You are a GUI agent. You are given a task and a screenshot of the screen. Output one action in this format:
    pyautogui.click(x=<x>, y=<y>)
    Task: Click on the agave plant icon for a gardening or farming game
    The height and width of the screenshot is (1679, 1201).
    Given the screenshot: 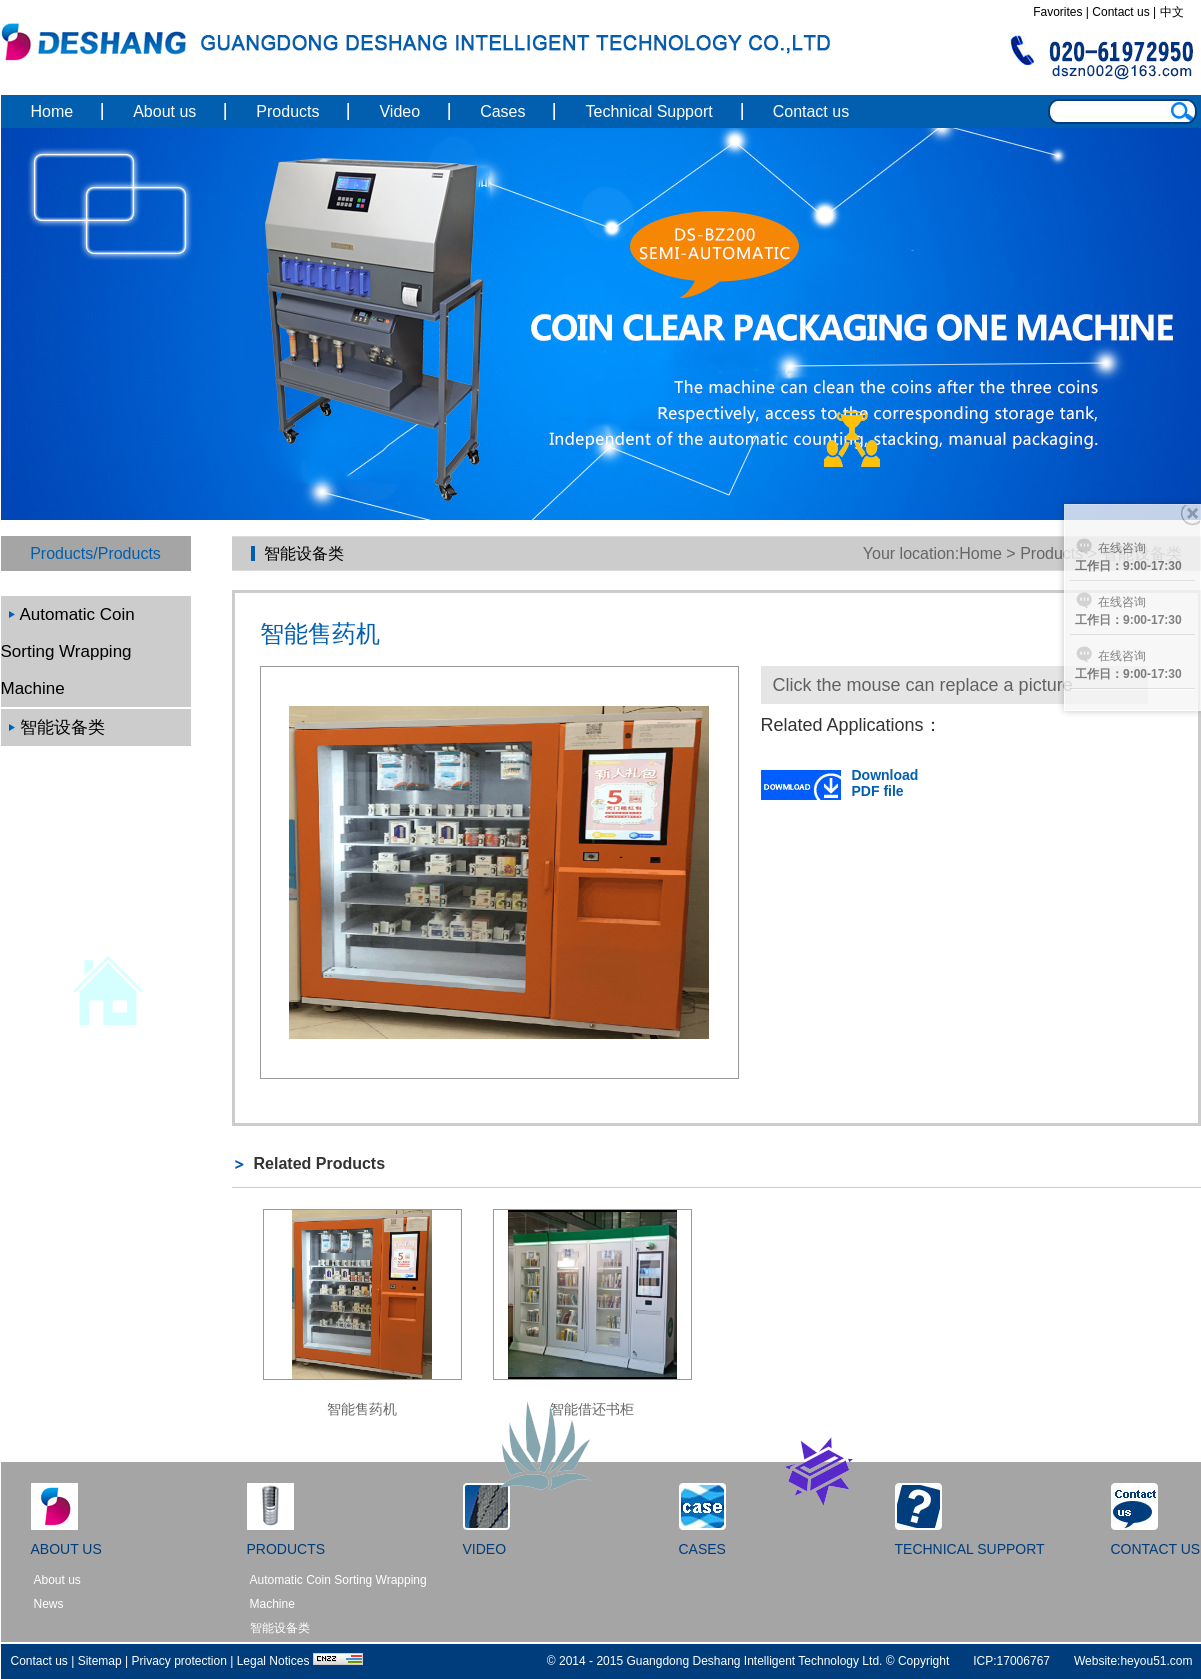 What is the action you would take?
    pyautogui.click(x=545, y=1445)
    